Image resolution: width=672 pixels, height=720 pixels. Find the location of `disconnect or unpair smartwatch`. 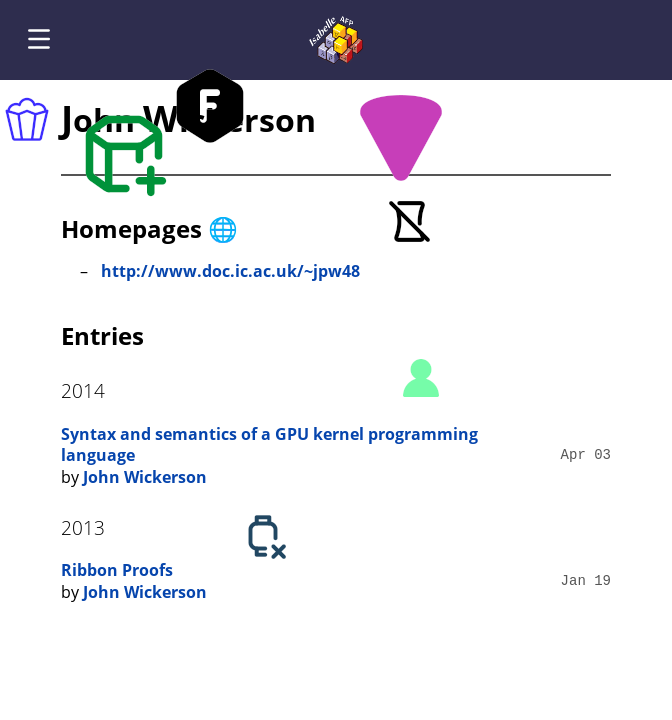

disconnect or unpair smartwatch is located at coordinates (263, 536).